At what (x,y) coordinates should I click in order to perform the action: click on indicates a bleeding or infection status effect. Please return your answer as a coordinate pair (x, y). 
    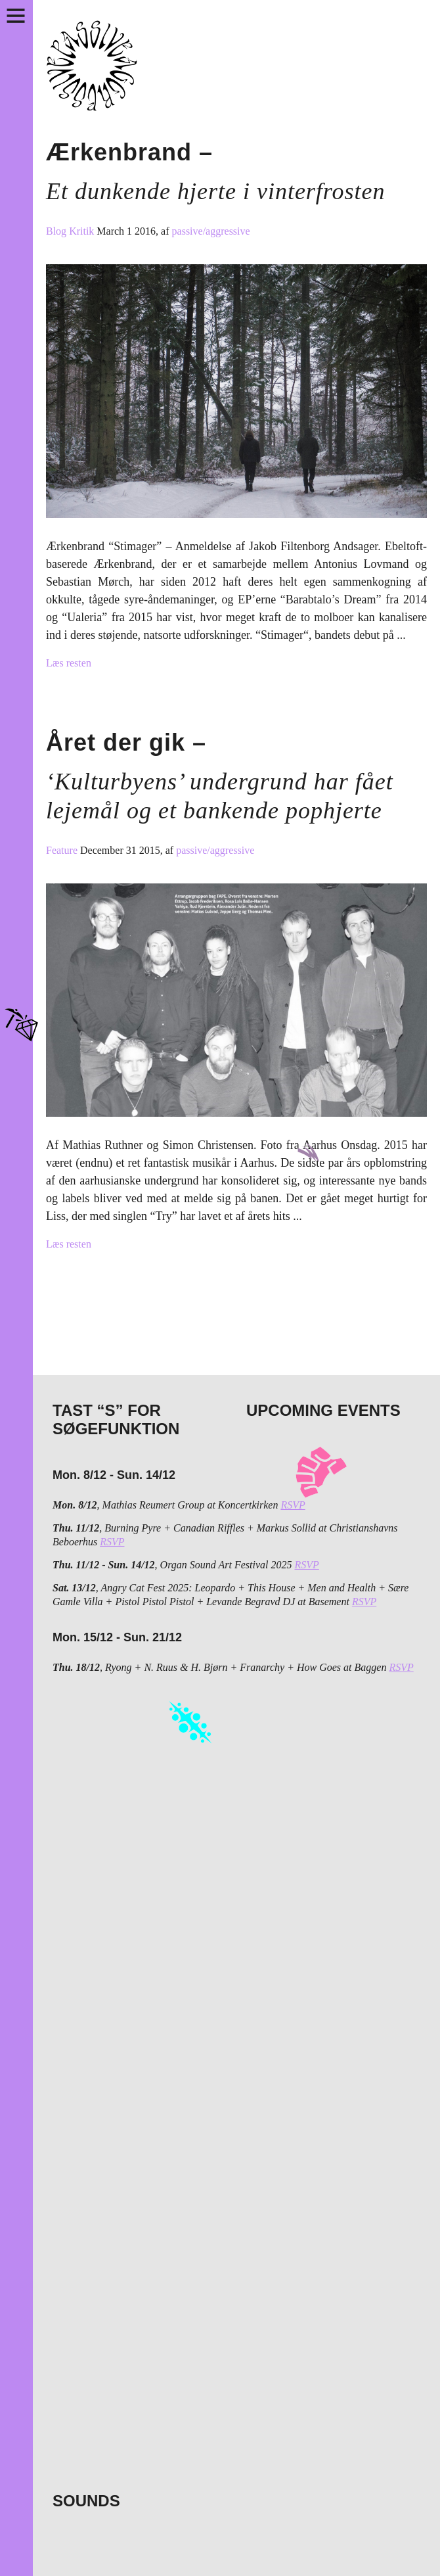
    Looking at the image, I should click on (190, 1721).